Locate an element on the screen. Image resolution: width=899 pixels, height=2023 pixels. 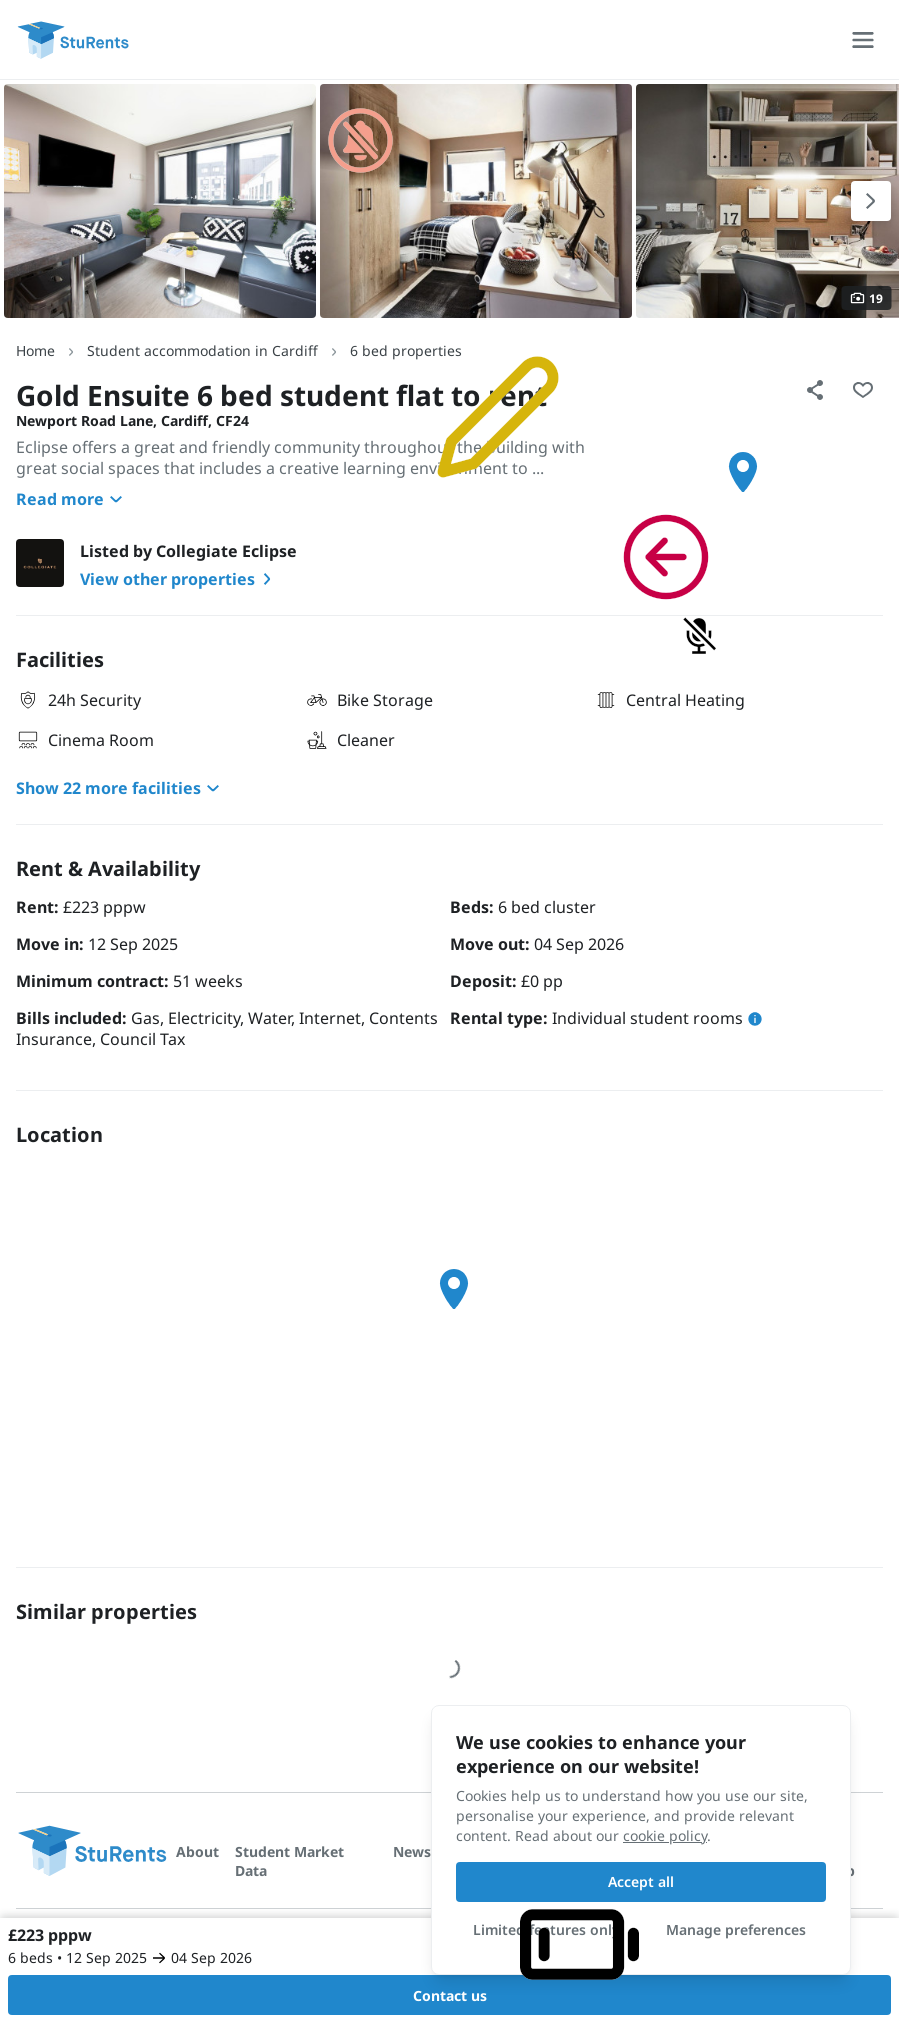
mute your microphone is located at coordinates (699, 636).